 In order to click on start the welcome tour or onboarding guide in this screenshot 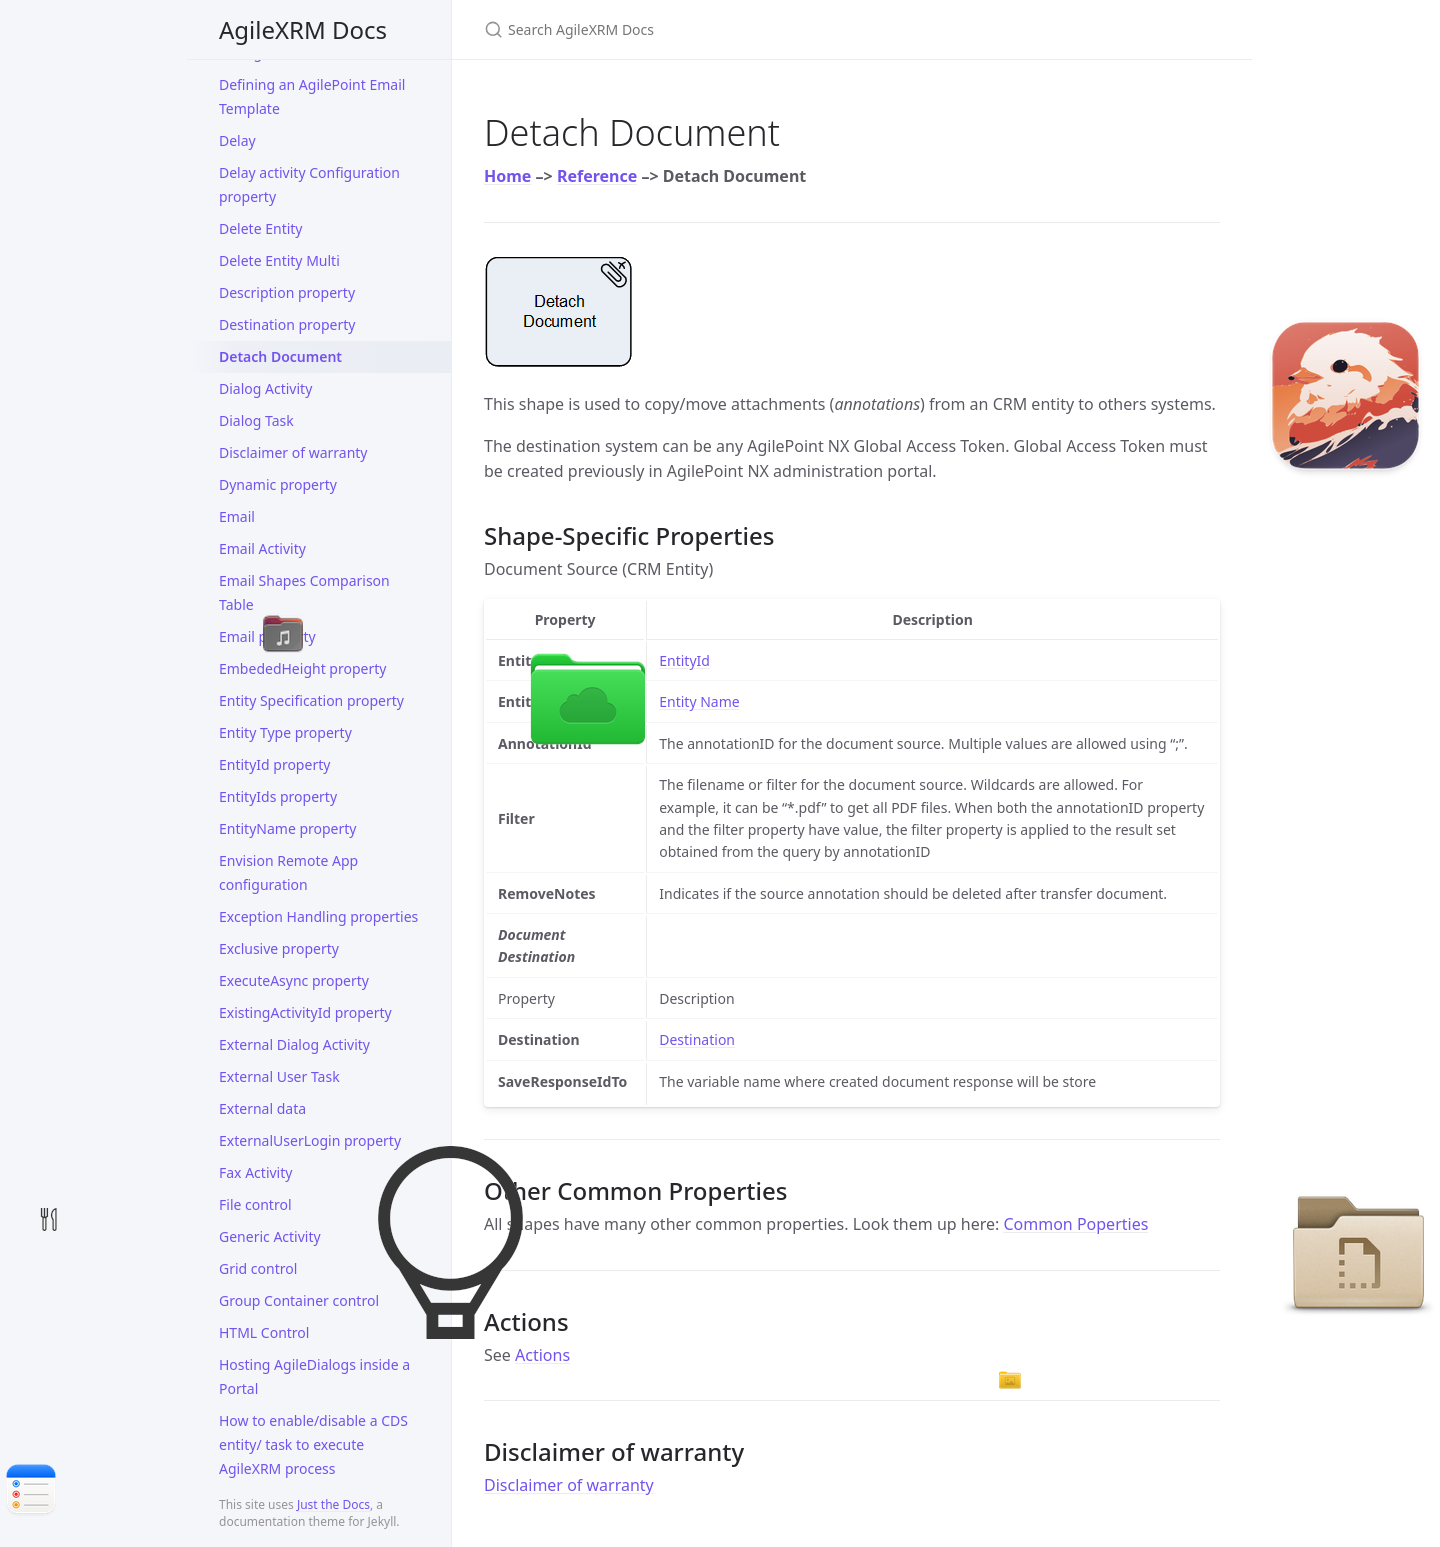, I will do `click(450, 1242)`.